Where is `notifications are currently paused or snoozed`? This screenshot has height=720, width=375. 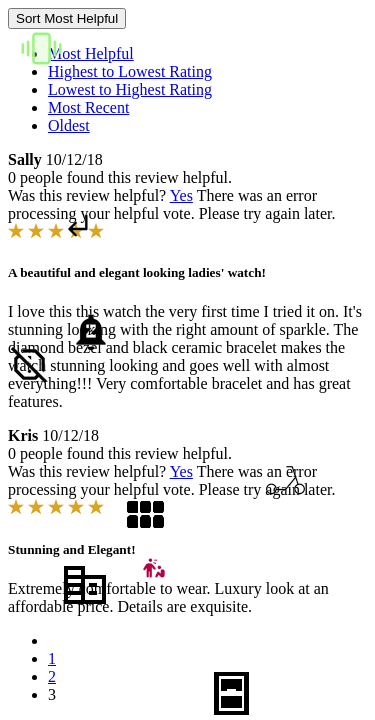
notifications are currently paused or snoozed is located at coordinates (91, 332).